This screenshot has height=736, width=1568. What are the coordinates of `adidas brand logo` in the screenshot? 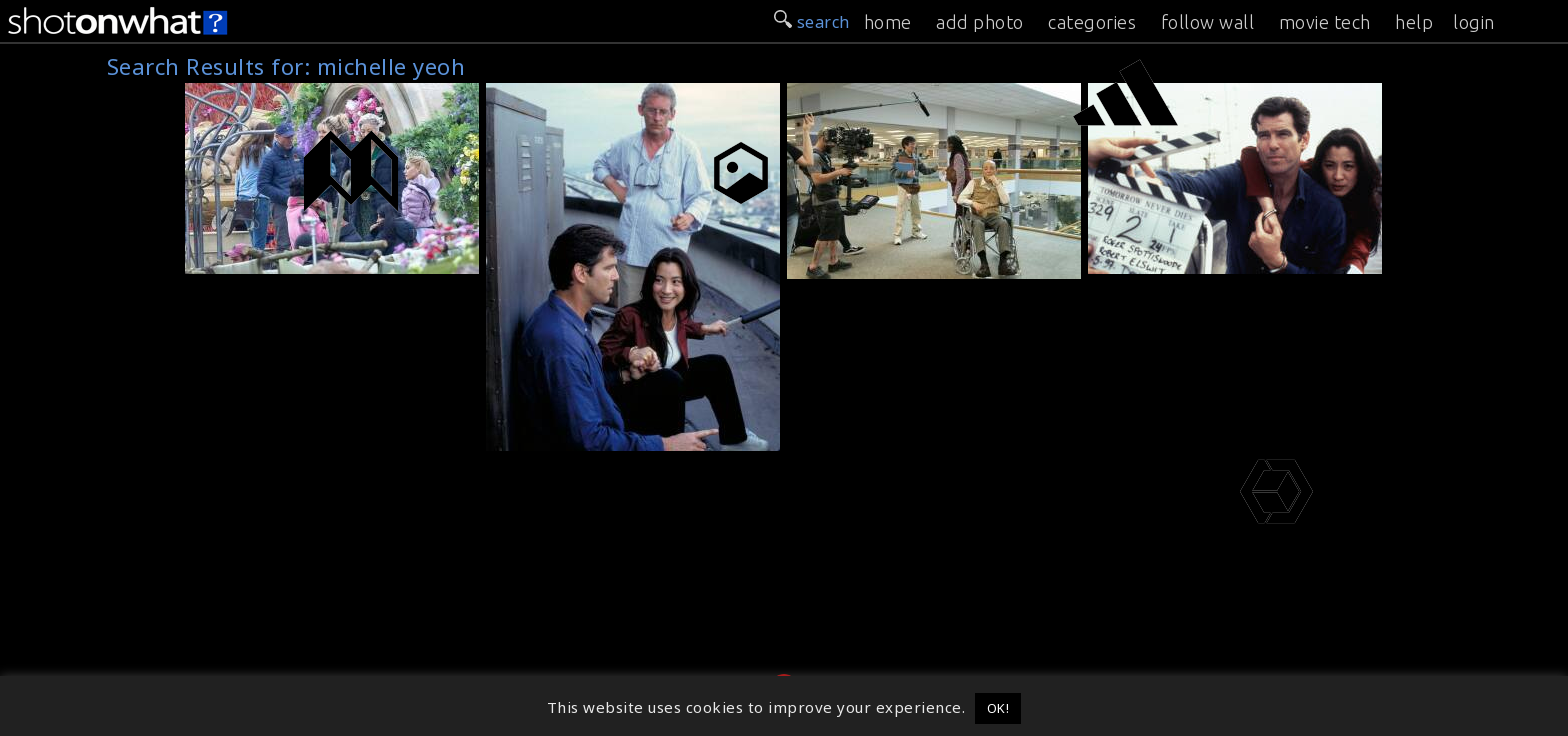 It's located at (1125, 92).